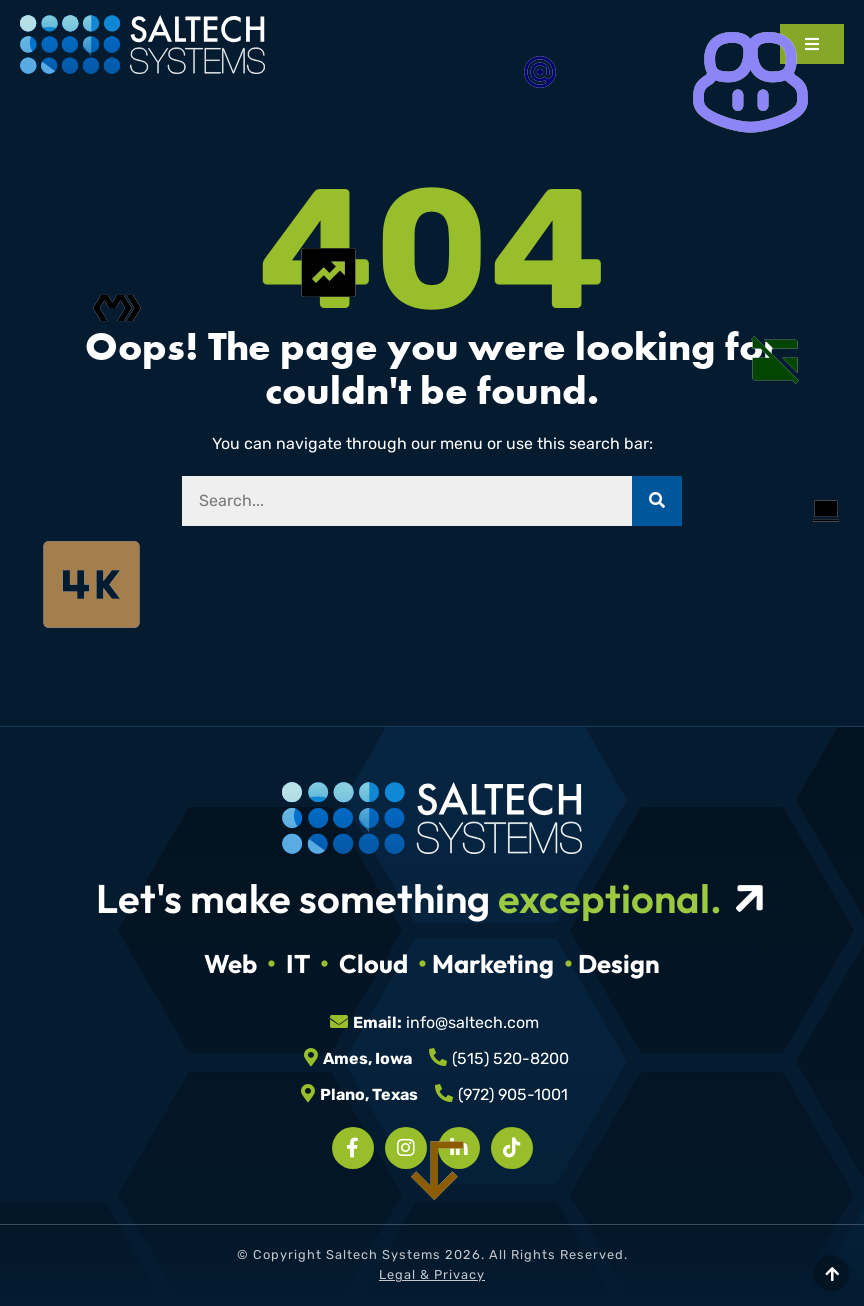 The image size is (864, 1306). What do you see at coordinates (91, 584) in the screenshot?
I see `indicates 4k video quality available` at bounding box center [91, 584].